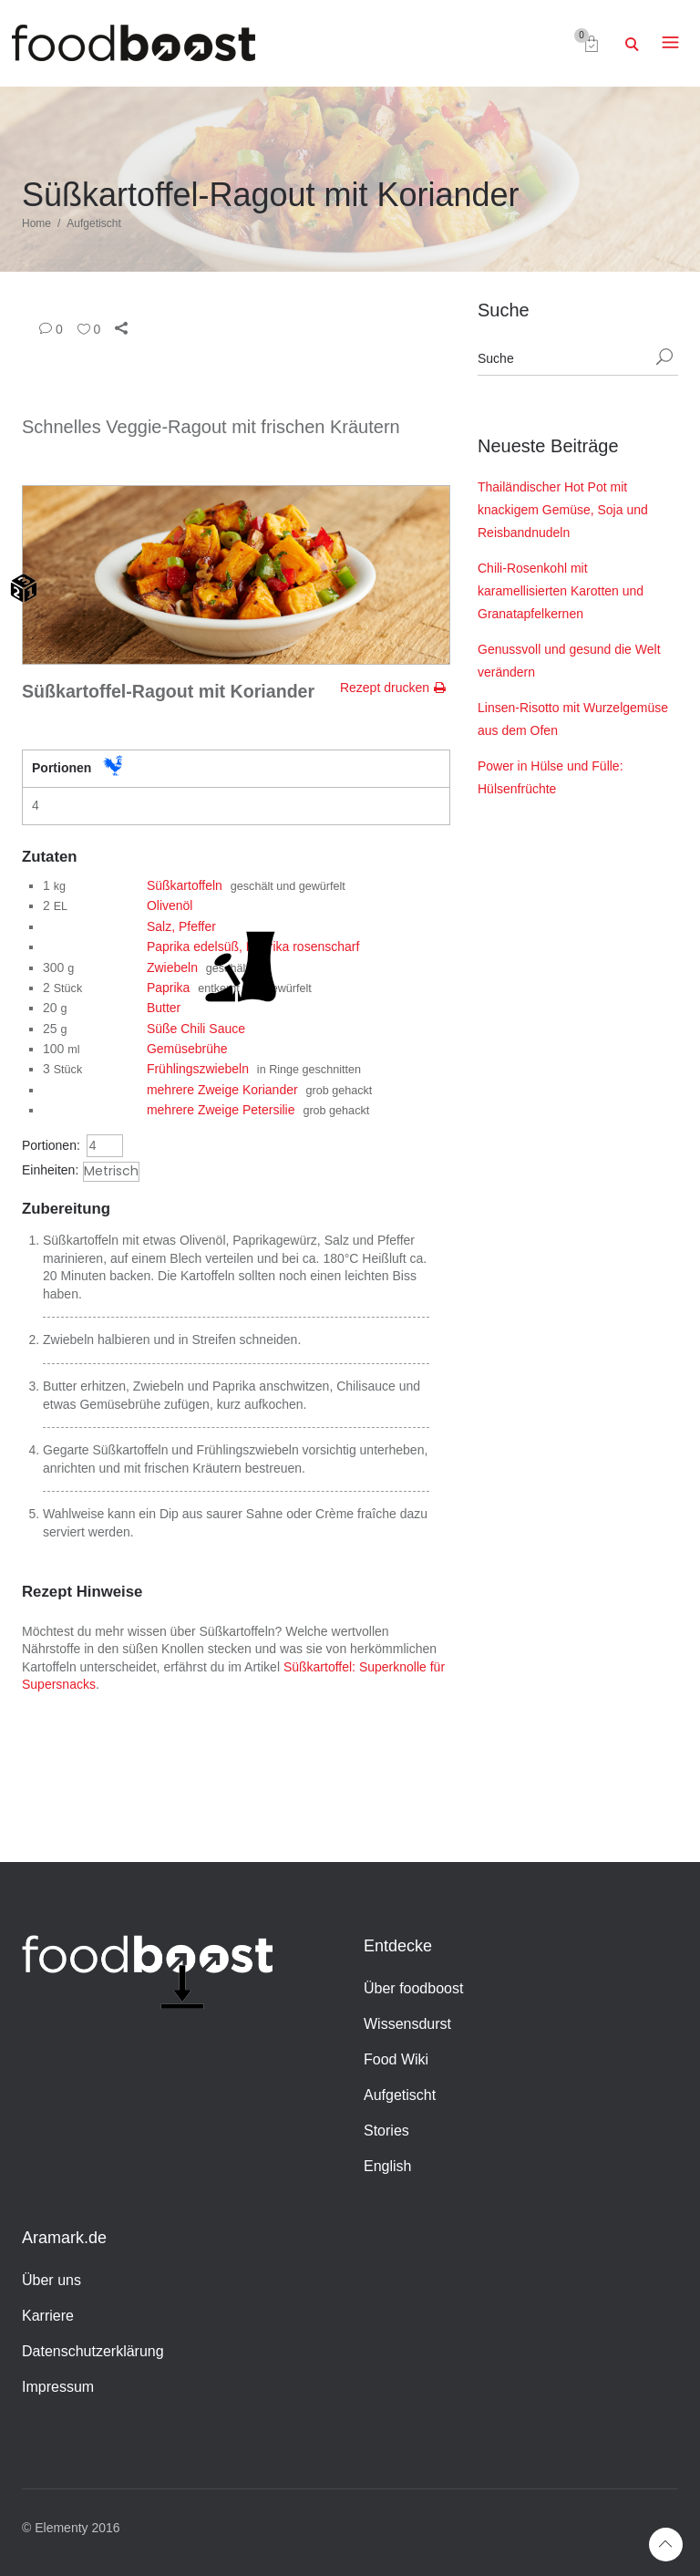 The image size is (700, 2576). What do you see at coordinates (112, 765) in the screenshot?
I see `indicates morning alarm or wake-up feature` at bounding box center [112, 765].